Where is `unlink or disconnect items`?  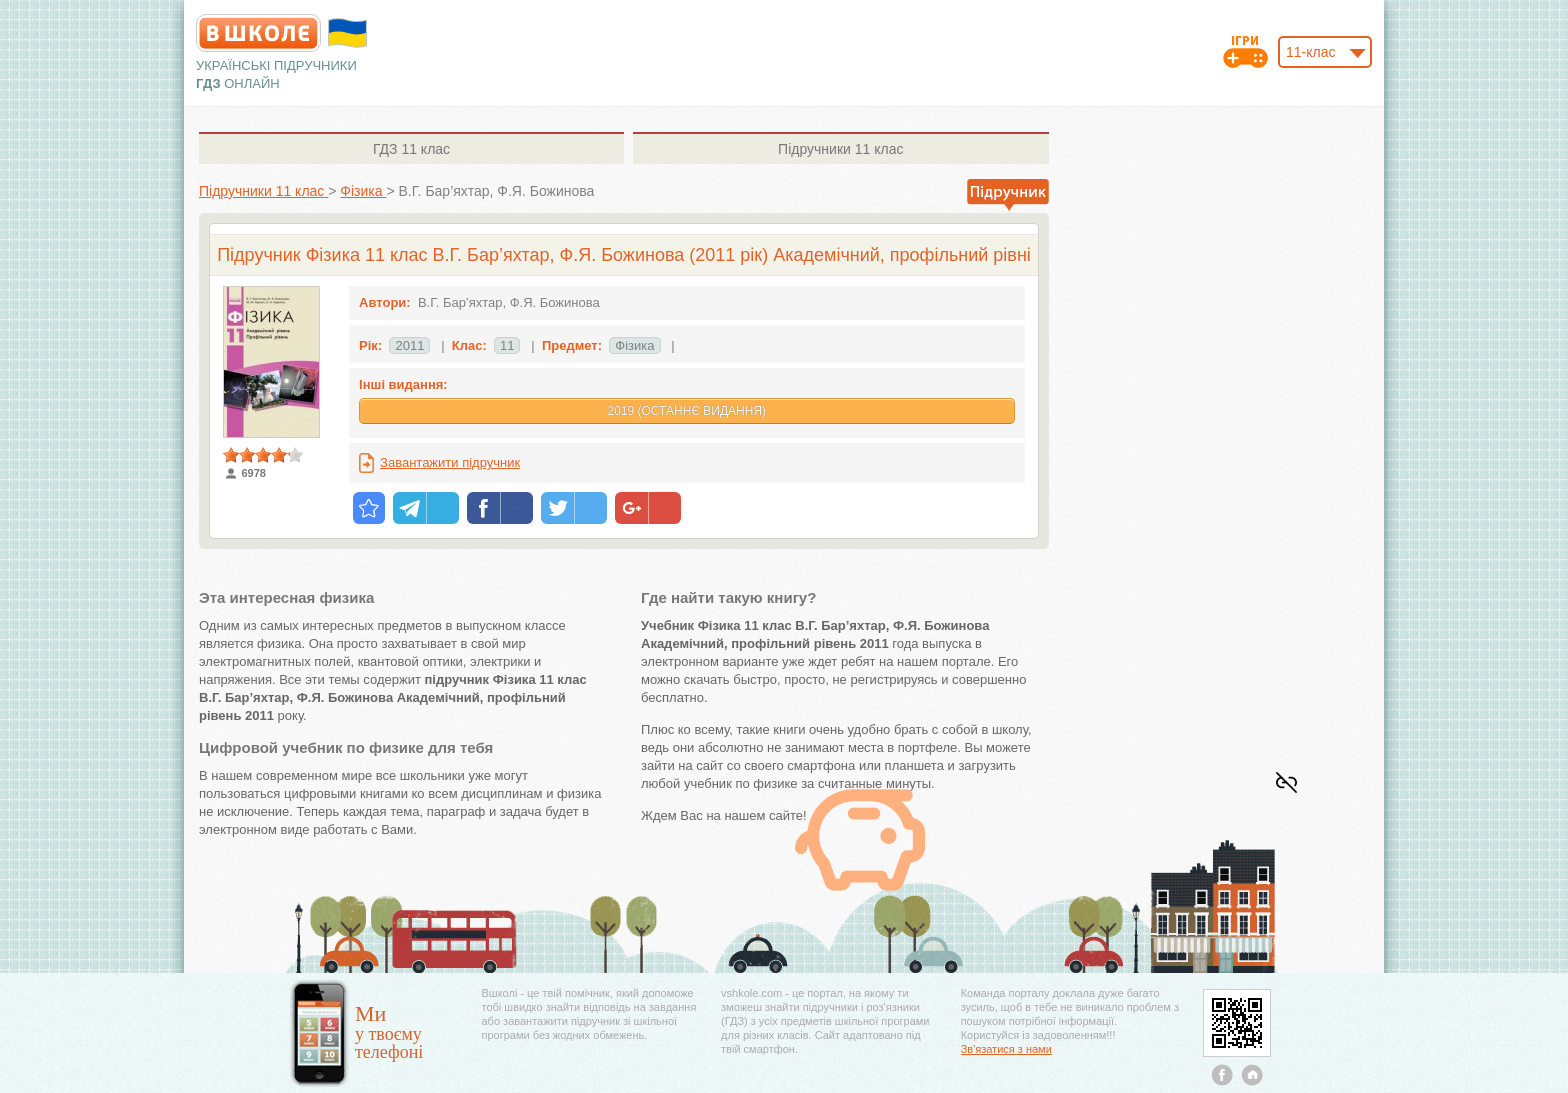 unlink or disconnect items is located at coordinates (1286, 782).